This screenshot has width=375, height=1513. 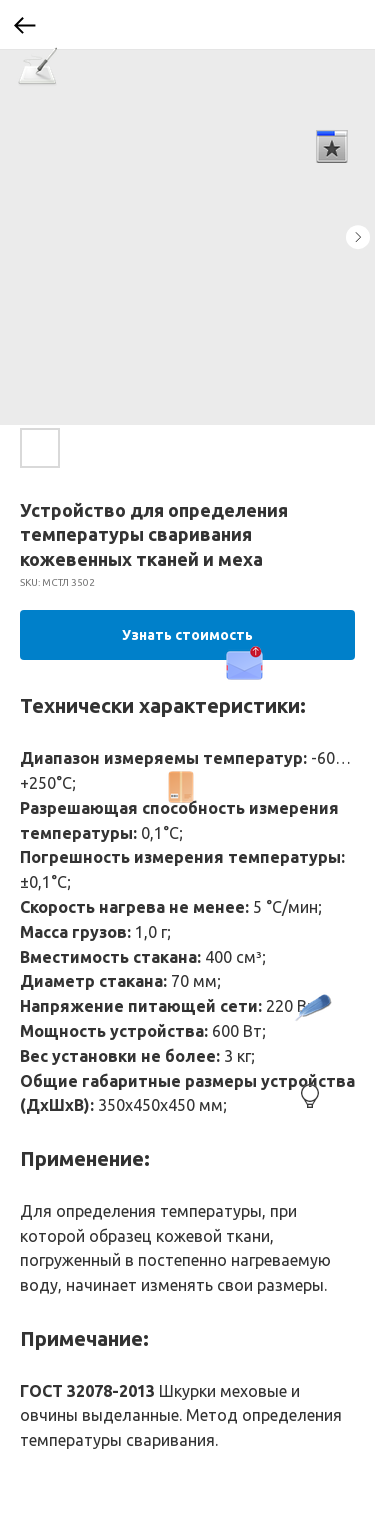 What do you see at coordinates (244, 665) in the screenshot?
I see `send an email or message` at bounding box center [244, 665].